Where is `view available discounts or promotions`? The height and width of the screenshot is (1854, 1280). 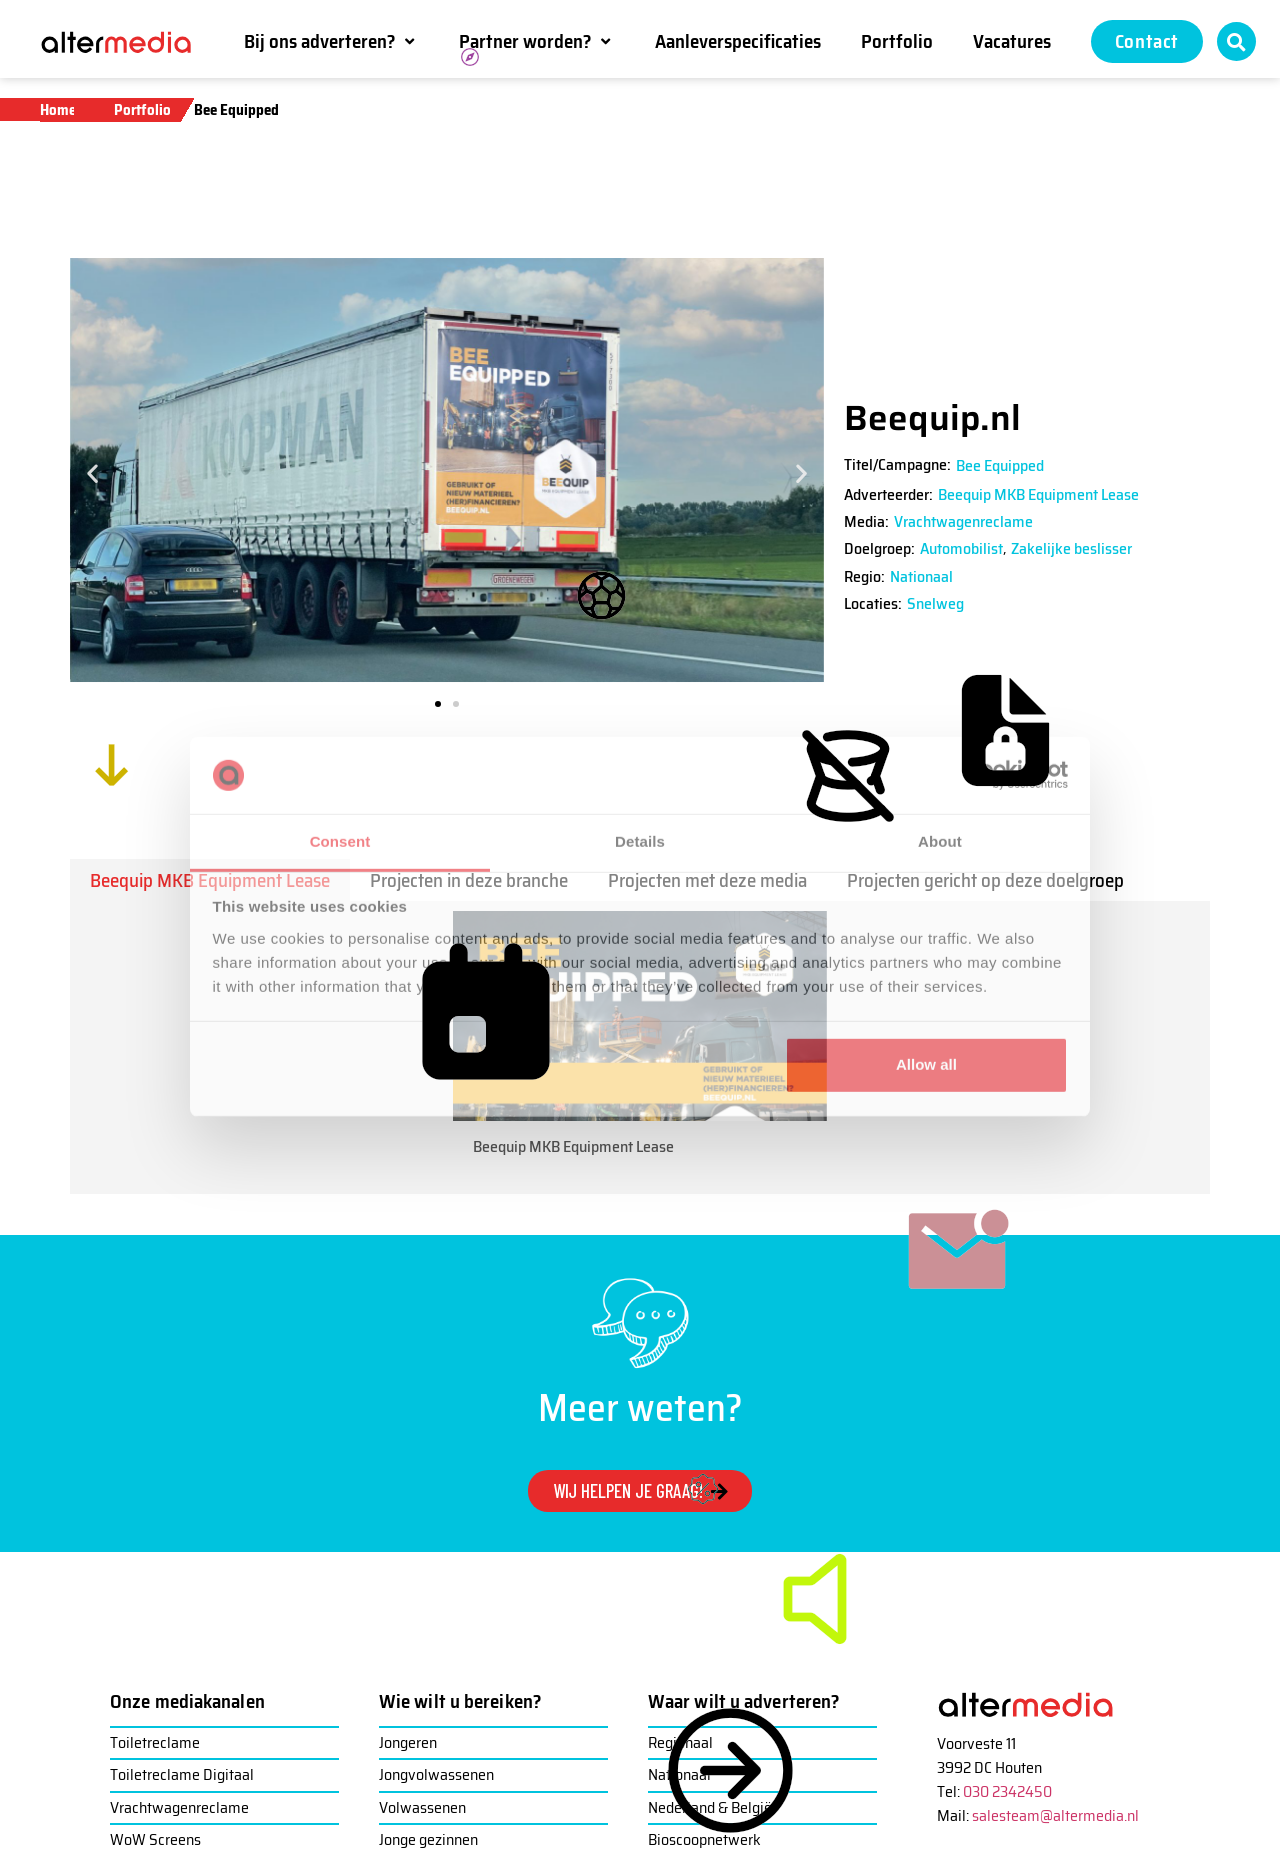
view available discounts or promotions is located at coordinates (703, 1489).